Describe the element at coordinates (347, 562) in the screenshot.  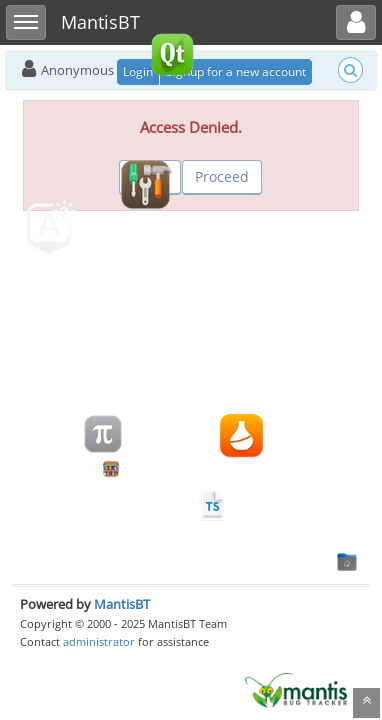
I see `access your home folder` at that location.